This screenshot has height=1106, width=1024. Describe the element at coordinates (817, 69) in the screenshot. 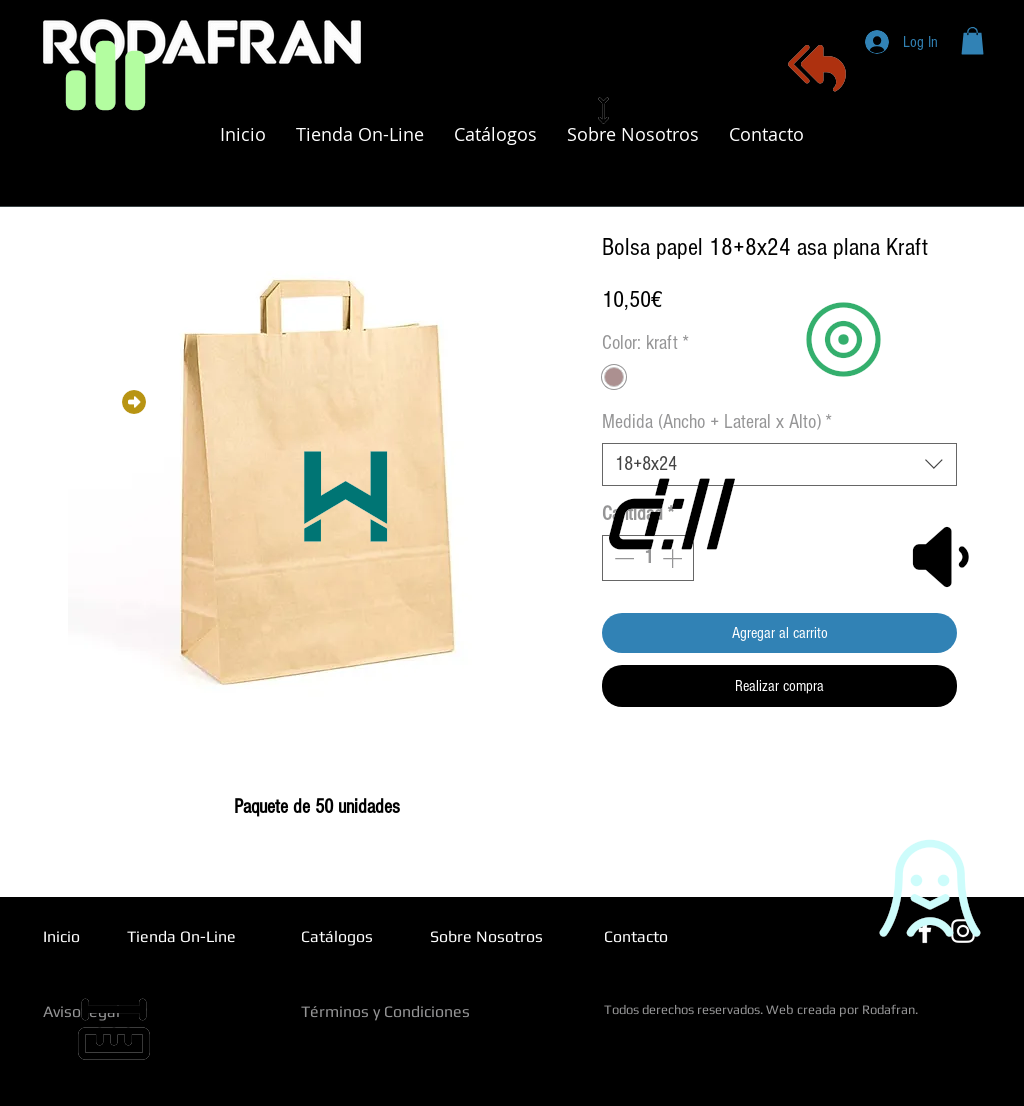

I see `reply all to an email or message` at that location.